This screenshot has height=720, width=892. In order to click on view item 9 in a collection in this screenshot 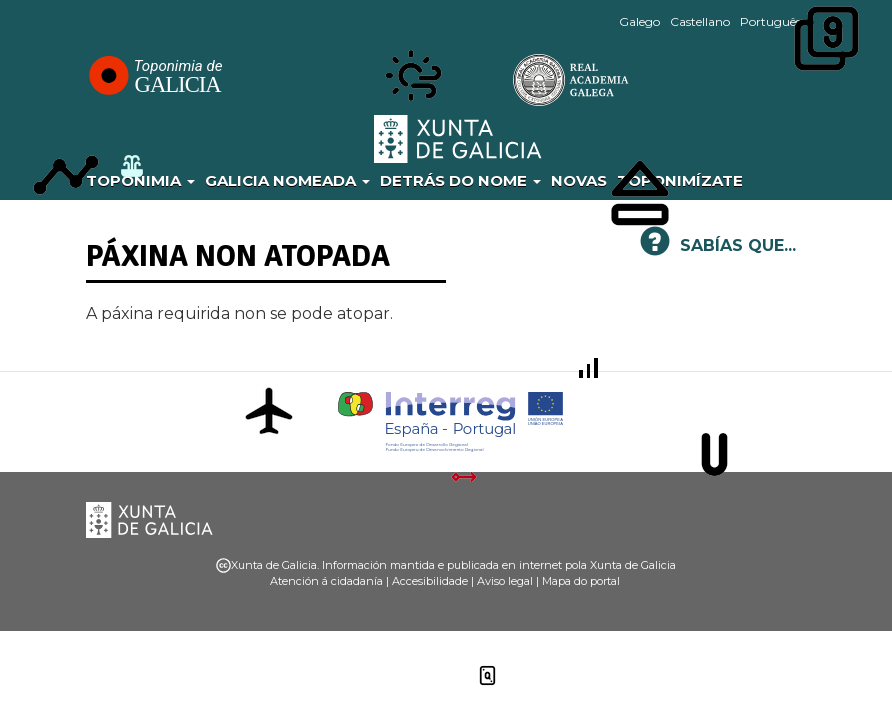, I will do `click(826, 38)`.